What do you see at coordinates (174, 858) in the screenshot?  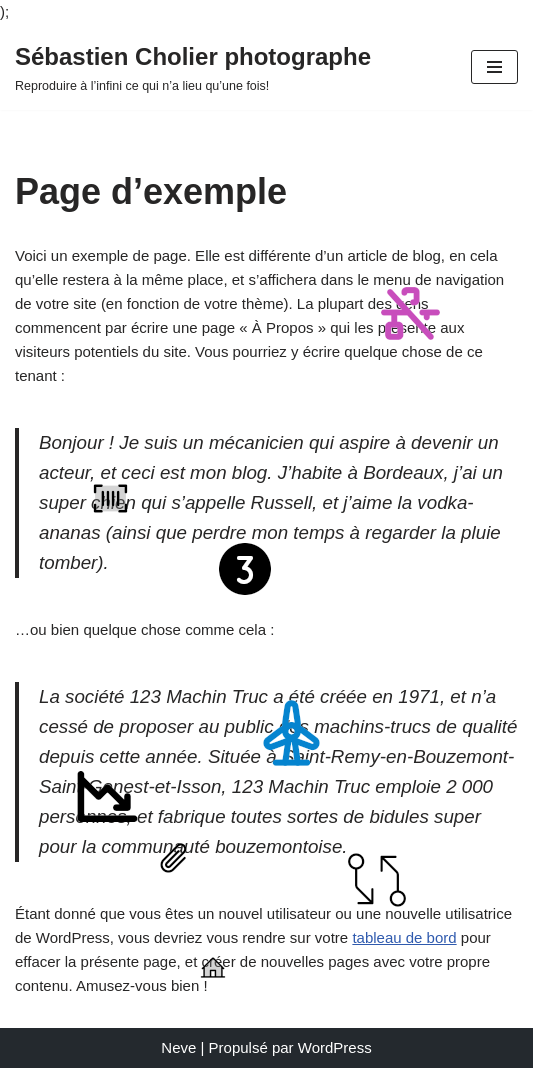 I see `attach a file to your message` at bounding box center [174, 858].